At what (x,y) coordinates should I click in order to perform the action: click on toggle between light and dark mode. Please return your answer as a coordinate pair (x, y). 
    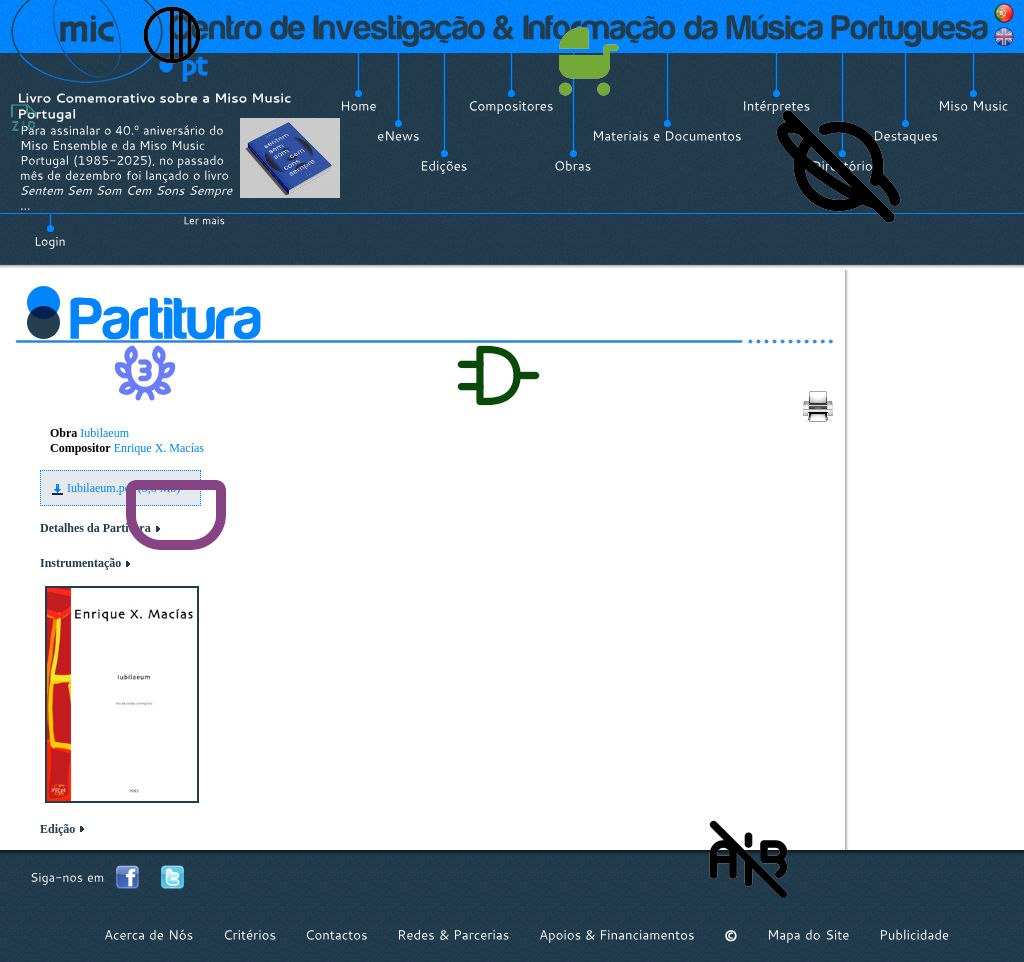
    Looking at the image, I should click on (172, 35).